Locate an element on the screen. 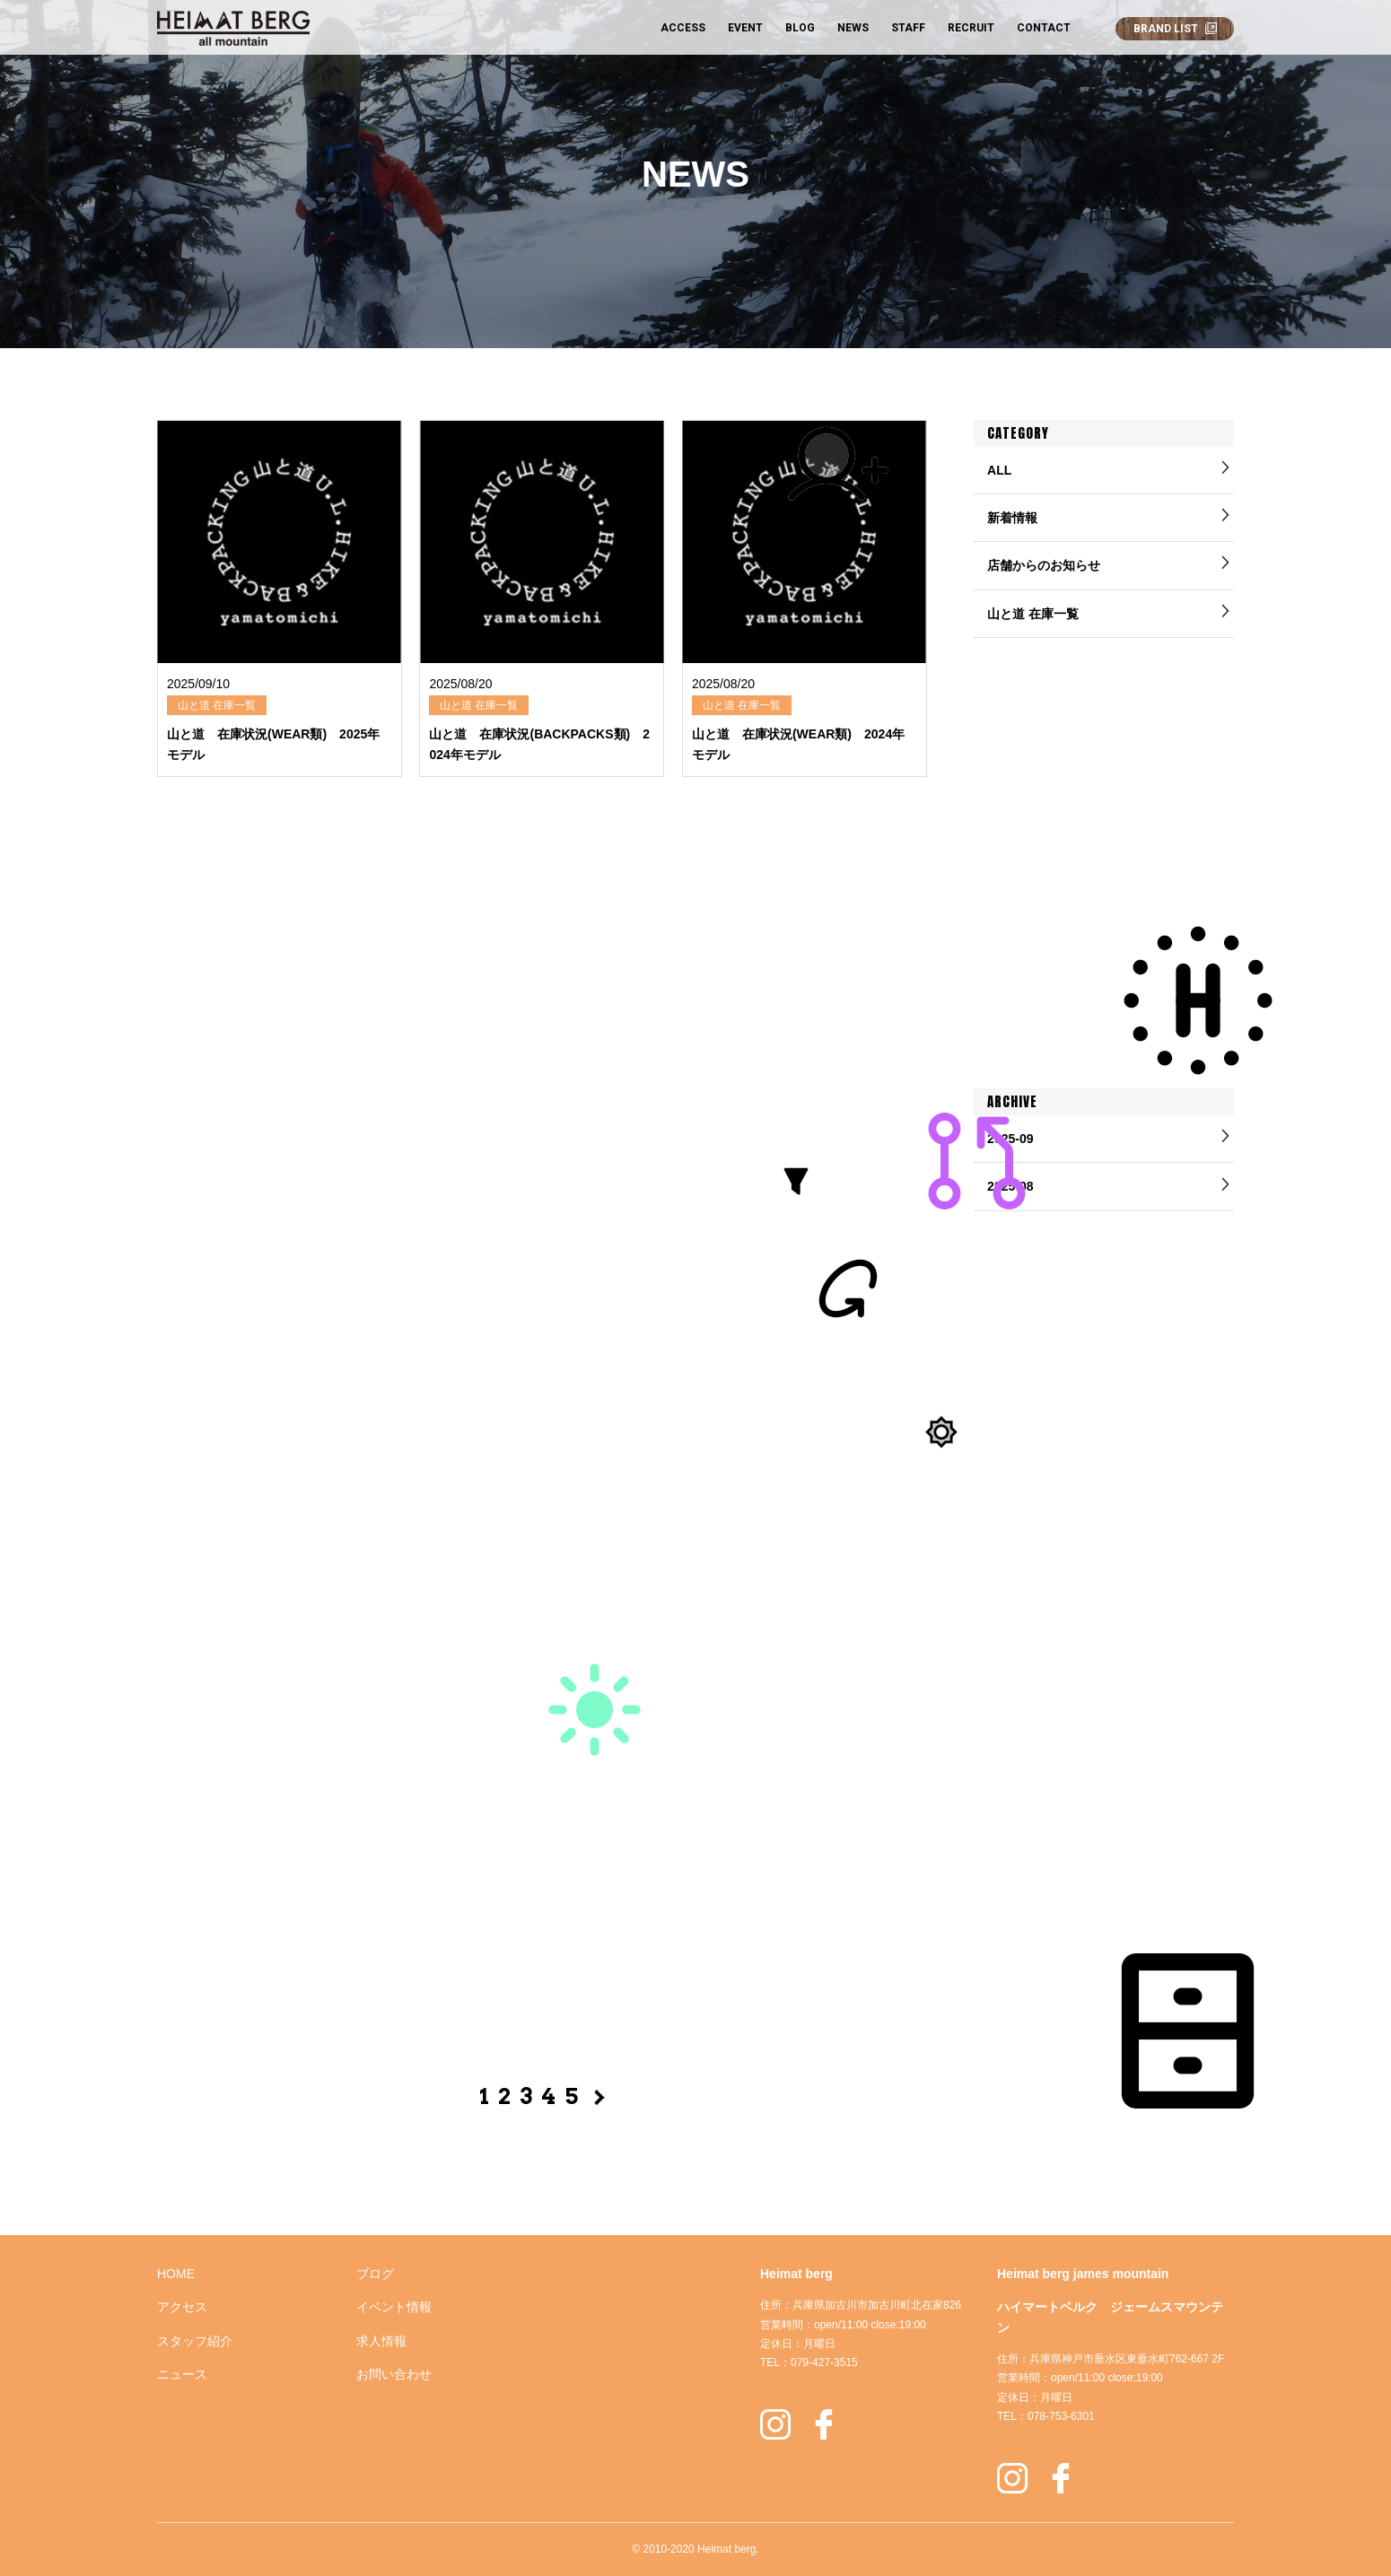 The image size is (1391, 2576). indicates a pending or in-progress hospital/health service is located at coordinates (1198, 1000).